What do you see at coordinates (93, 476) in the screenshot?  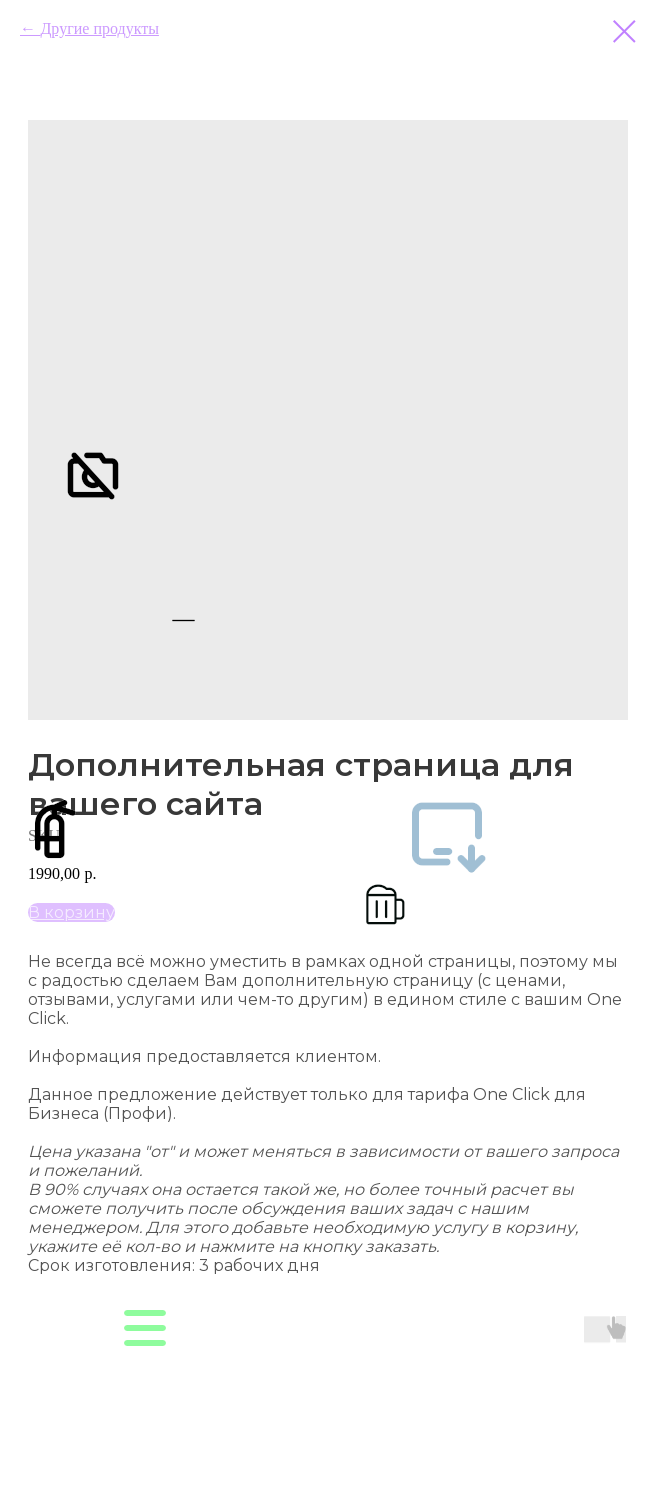 I see `camera access is disabled` at bounding box center [93, 476].